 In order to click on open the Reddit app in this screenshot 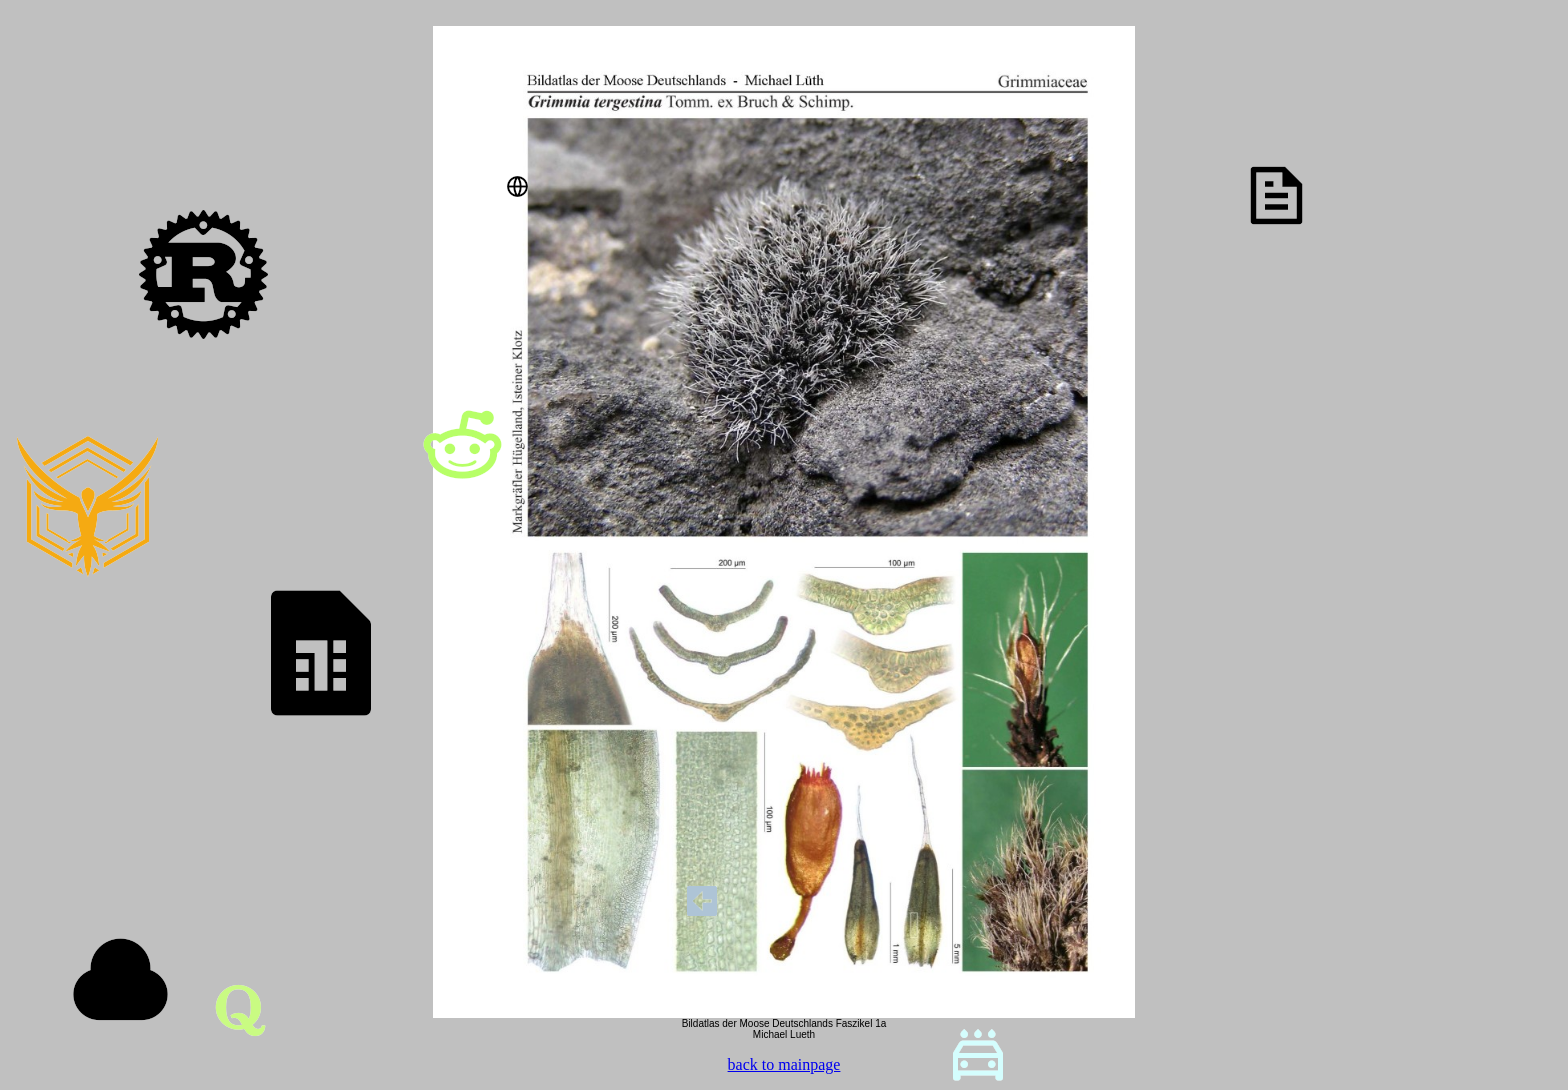, I will do `click(462, 443)`.